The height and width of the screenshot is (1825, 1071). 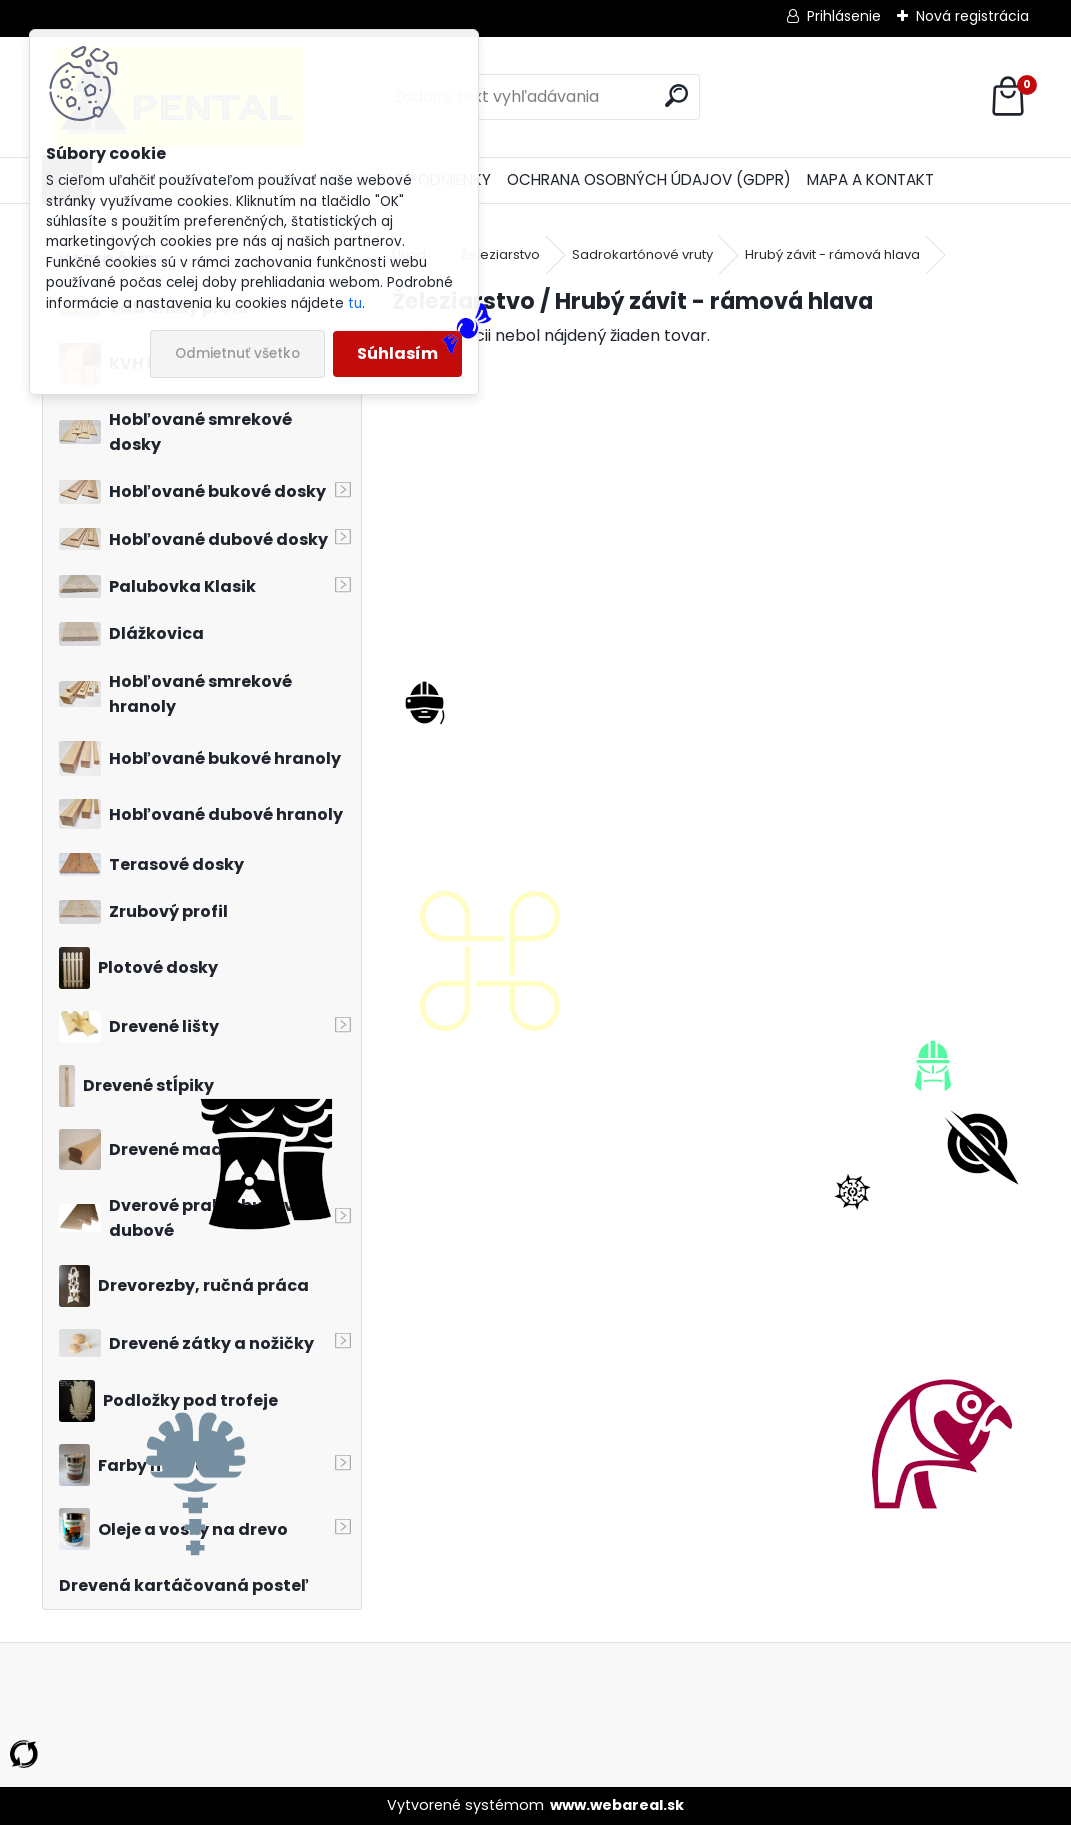 What do you see at coordinates (942, 1444) in the screenshot?
I see `egyptian mythology or ancient egypt themed content` at bounding box center [942, 1444].